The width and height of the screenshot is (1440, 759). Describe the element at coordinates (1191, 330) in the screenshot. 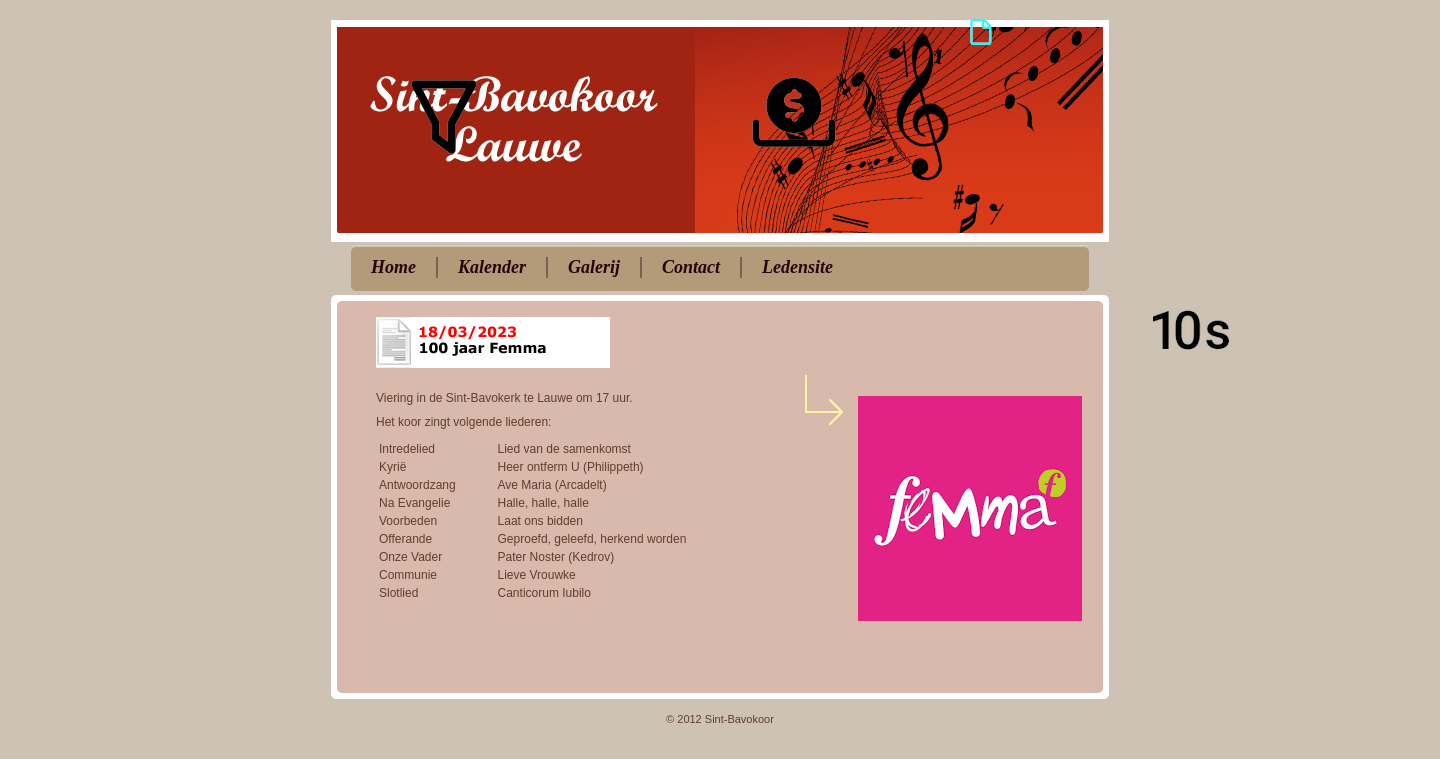

I see `set a 10-second timer` at that location.